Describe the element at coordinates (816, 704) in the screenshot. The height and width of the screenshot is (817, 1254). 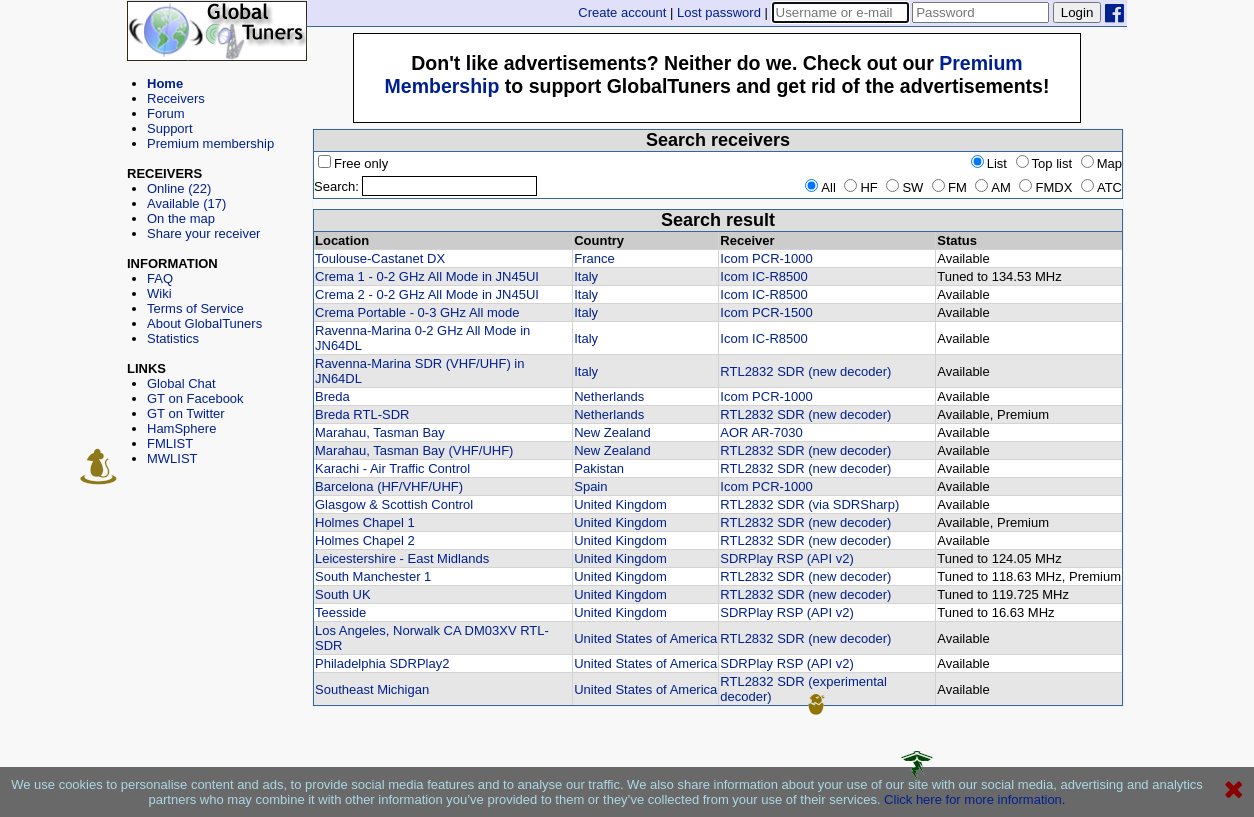
I see `indicates new user or beginner status` at that location.